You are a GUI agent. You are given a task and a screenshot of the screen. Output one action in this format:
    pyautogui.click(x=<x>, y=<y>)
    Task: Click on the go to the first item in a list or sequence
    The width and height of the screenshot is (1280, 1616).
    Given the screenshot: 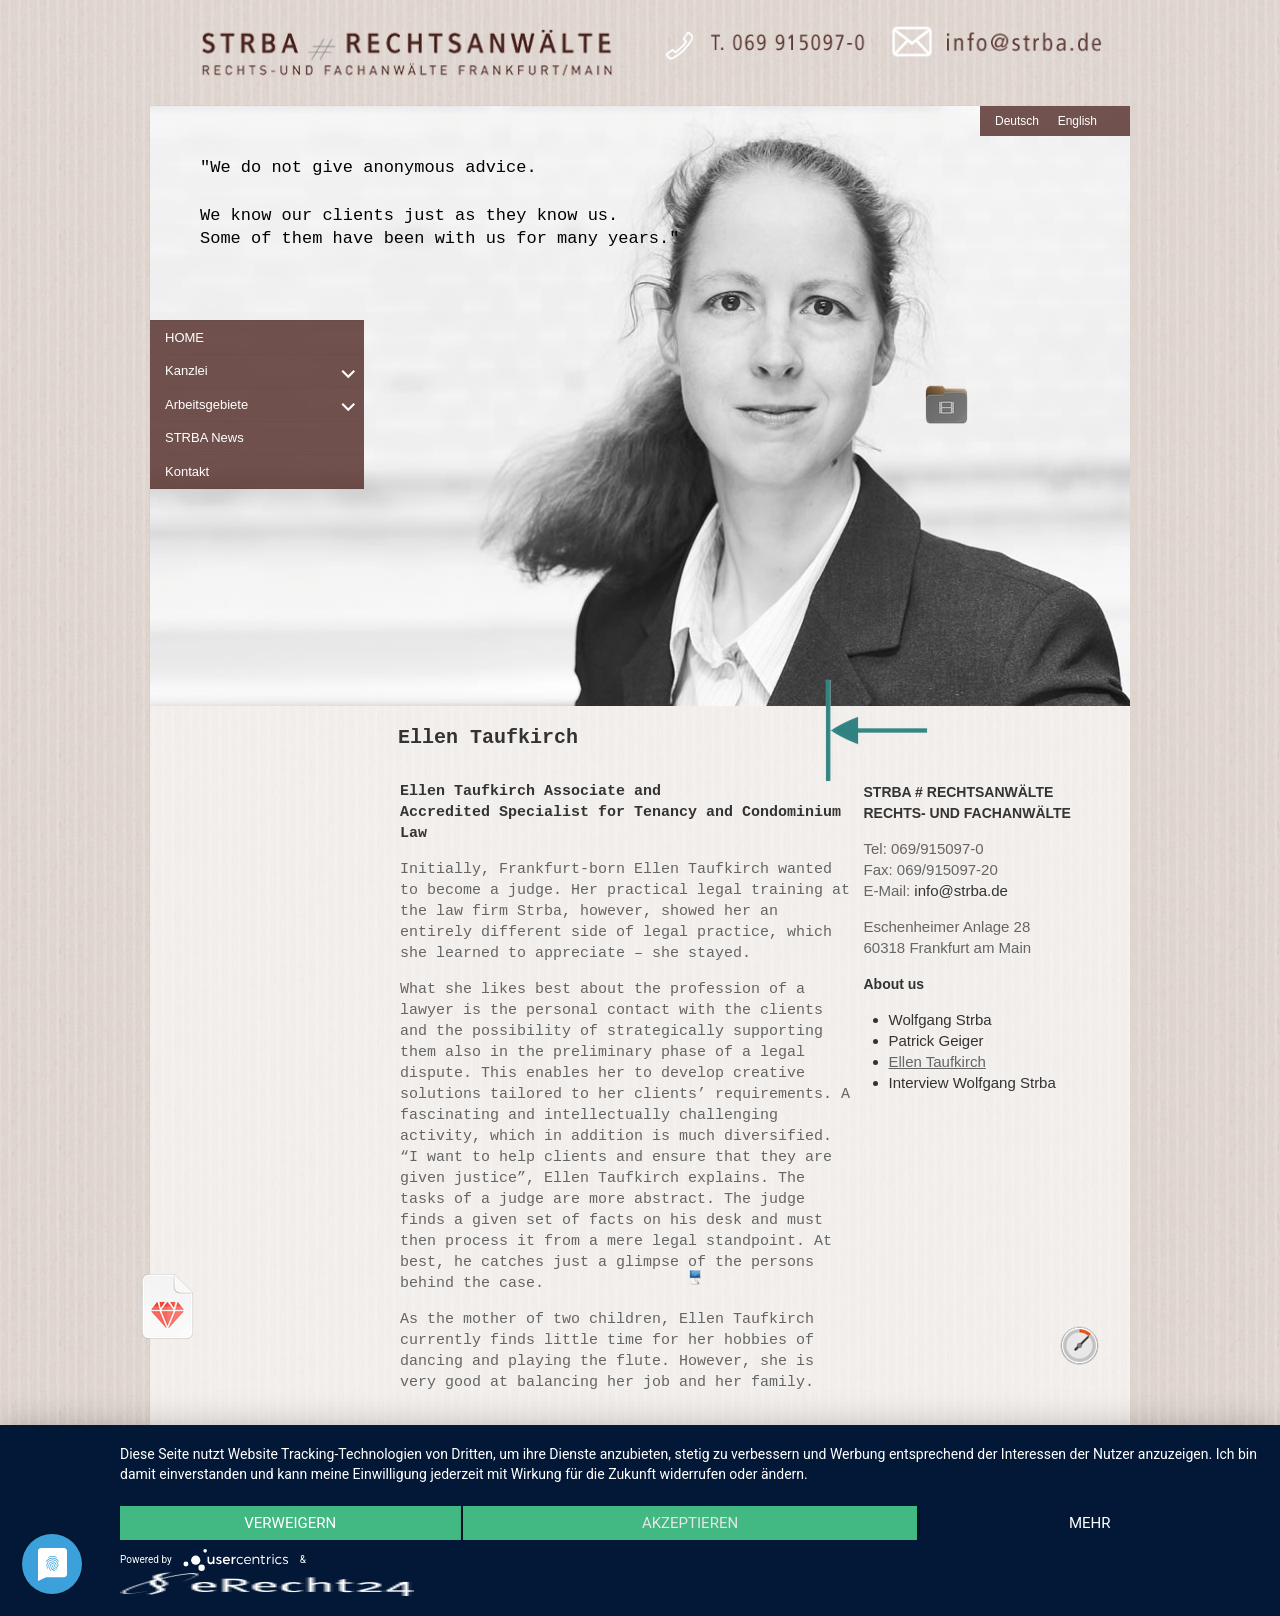 What is the action you would take?
    pyautogui.click(x=876, y=730)
    